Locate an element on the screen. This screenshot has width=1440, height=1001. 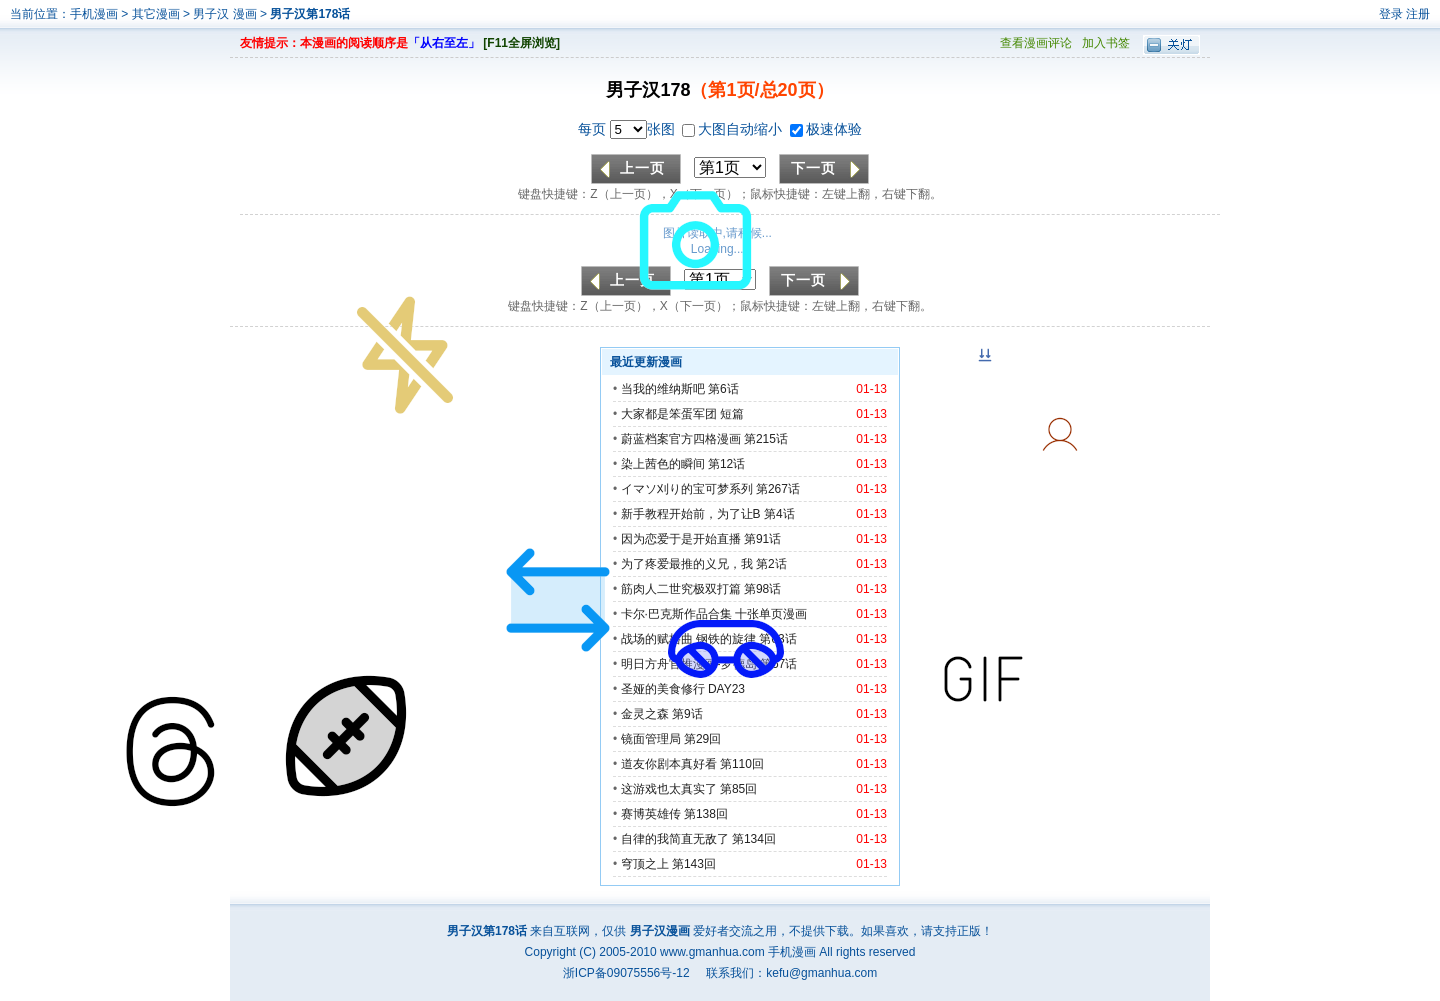
access virtual reality or immersive mode is located at coordinates (726, 649).